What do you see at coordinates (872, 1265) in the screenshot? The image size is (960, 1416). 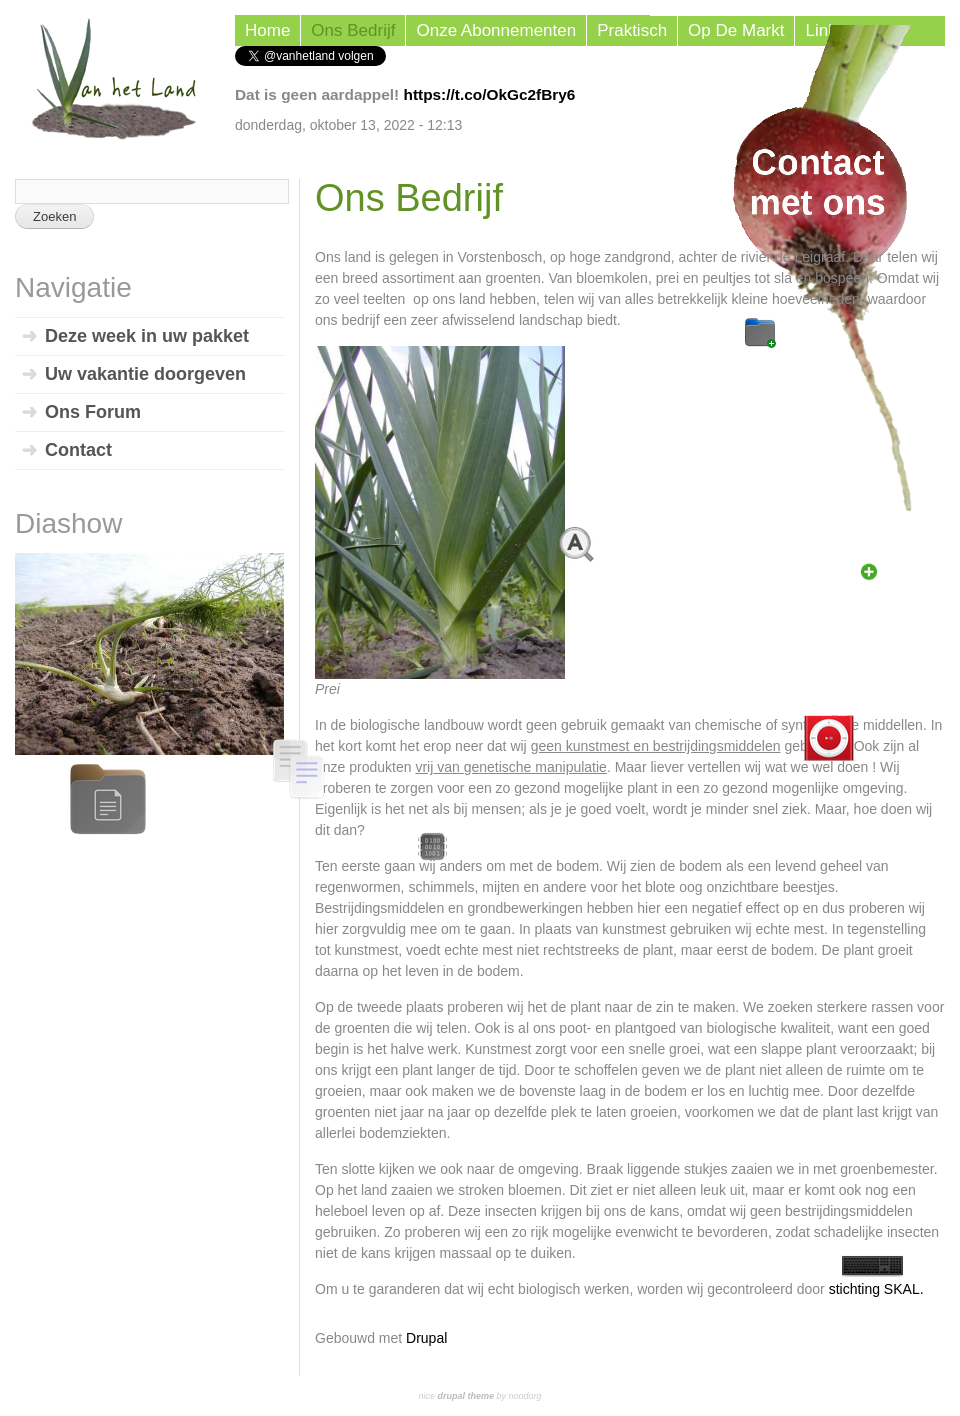 I see `indicates extended keyboard connected via bluetooth` at bounding box center [872, 1265].